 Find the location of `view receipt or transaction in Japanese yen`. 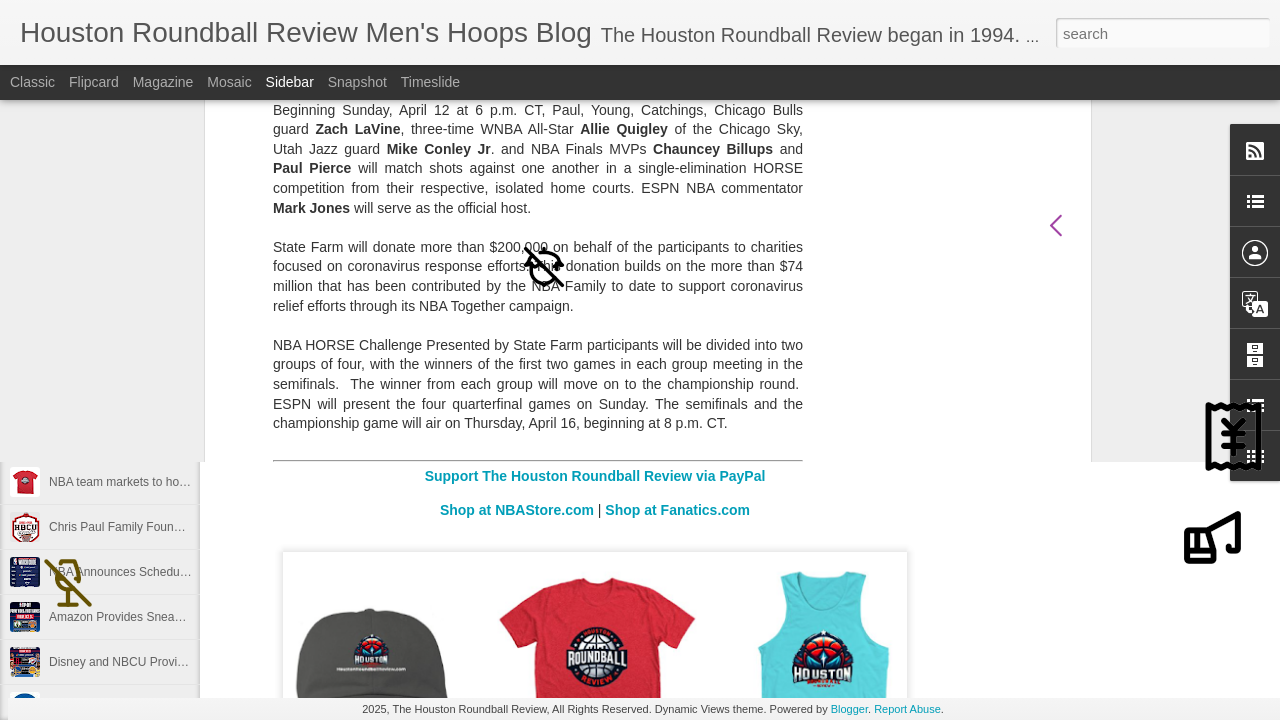

view receipt or transaction in Japanese yen is located at coordinates (1233, 436).